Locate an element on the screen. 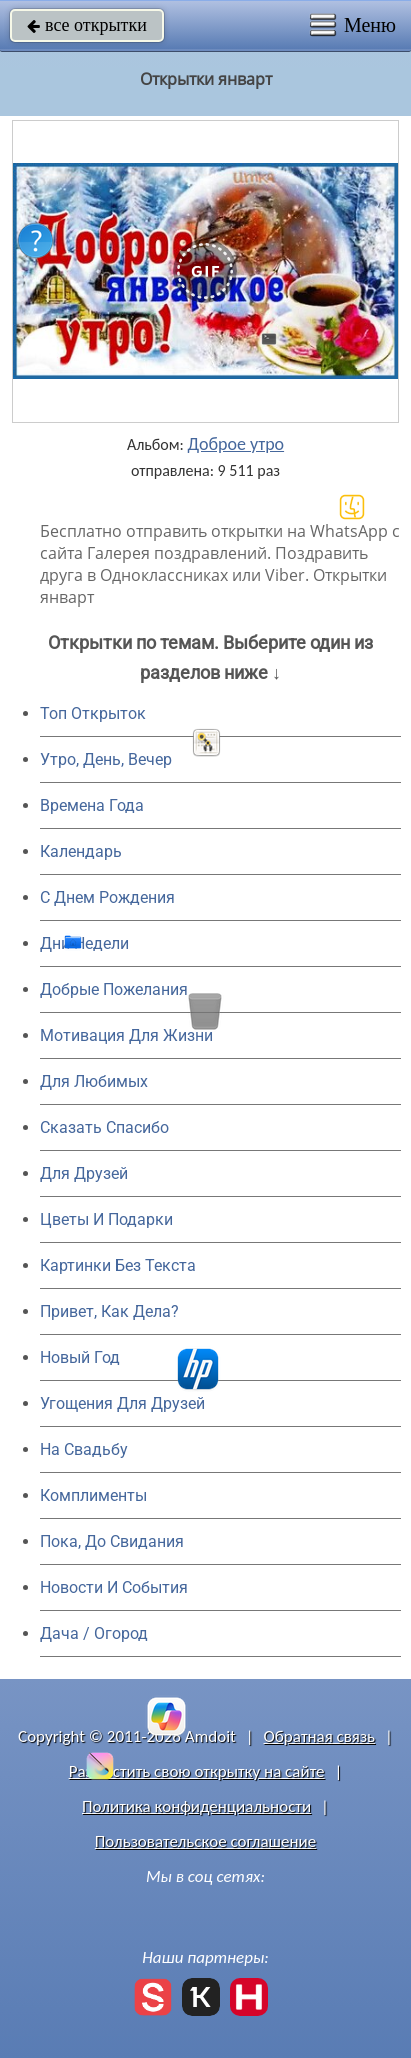 The height and width of the screenshot is (2058, 411). open gnome builder development environment is located at coordinates (206, 742).